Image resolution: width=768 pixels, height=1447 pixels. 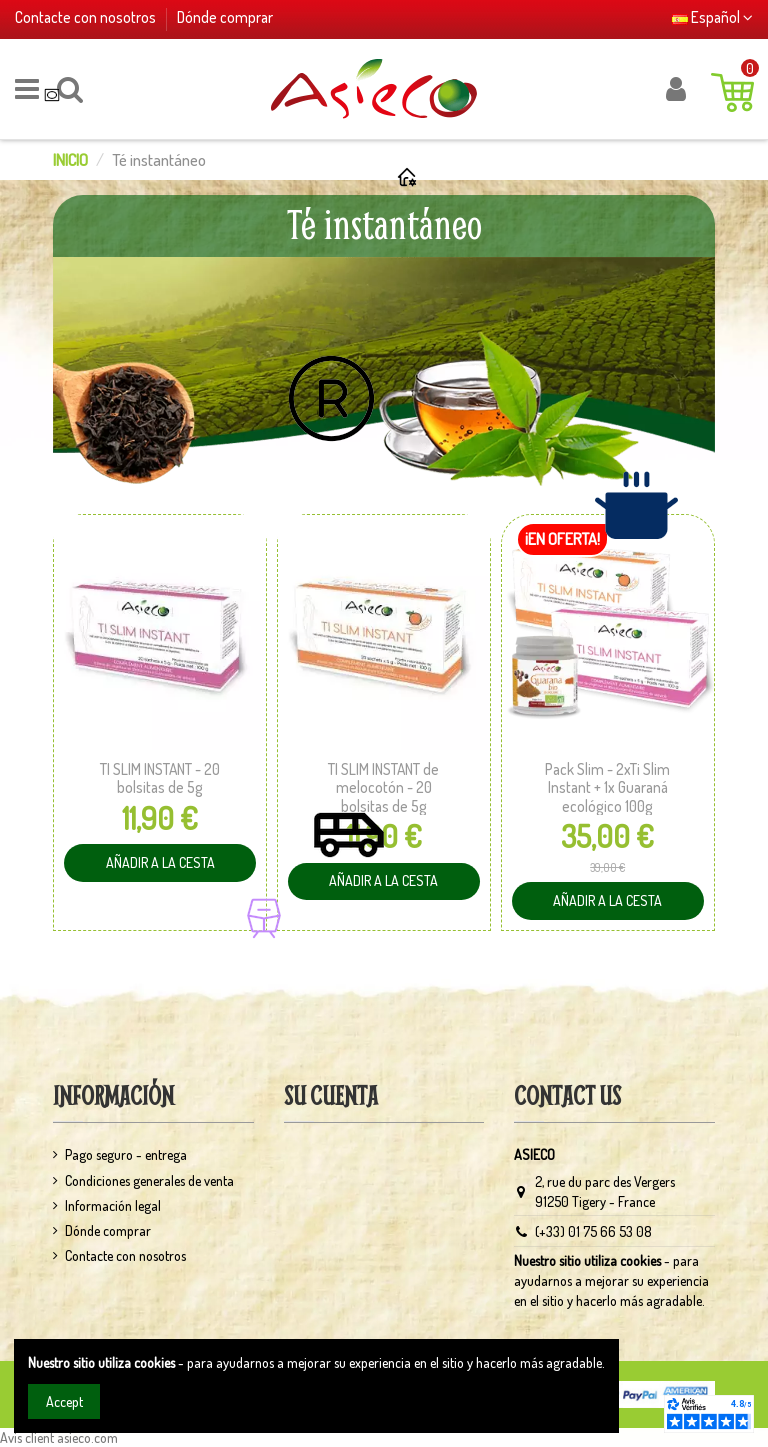 I want to click on apply vignette effect to photo, so click(x=52, y=95).